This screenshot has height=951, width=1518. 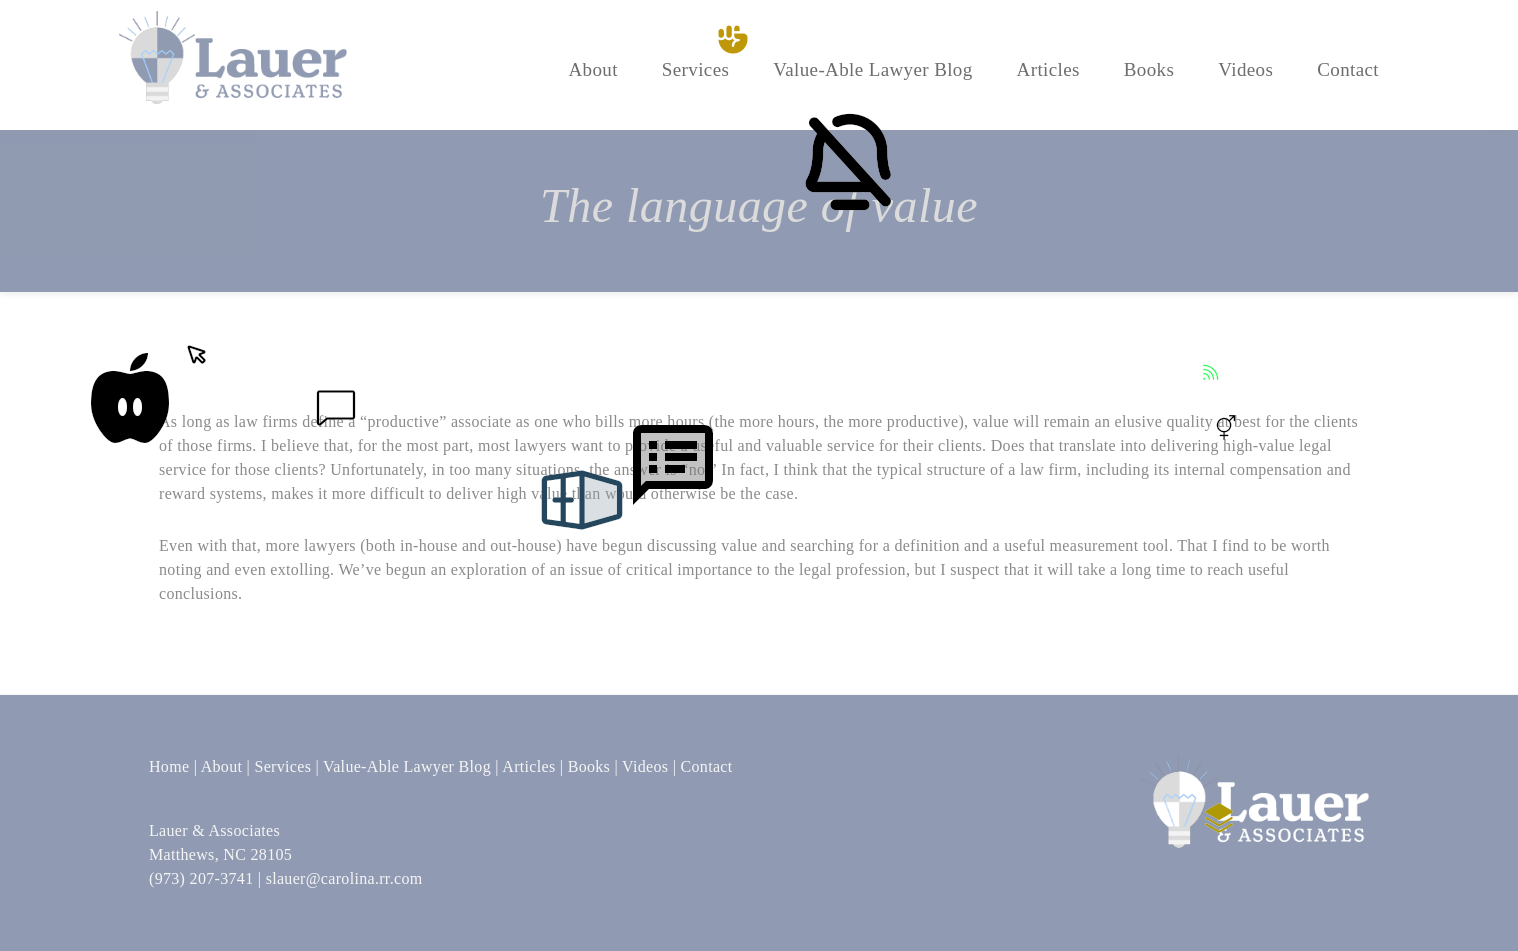 What do you see at coordinates (196, 354) in the screenshot?
I see `indicates cursor or pointer mode` at bounding box center [196, 354].